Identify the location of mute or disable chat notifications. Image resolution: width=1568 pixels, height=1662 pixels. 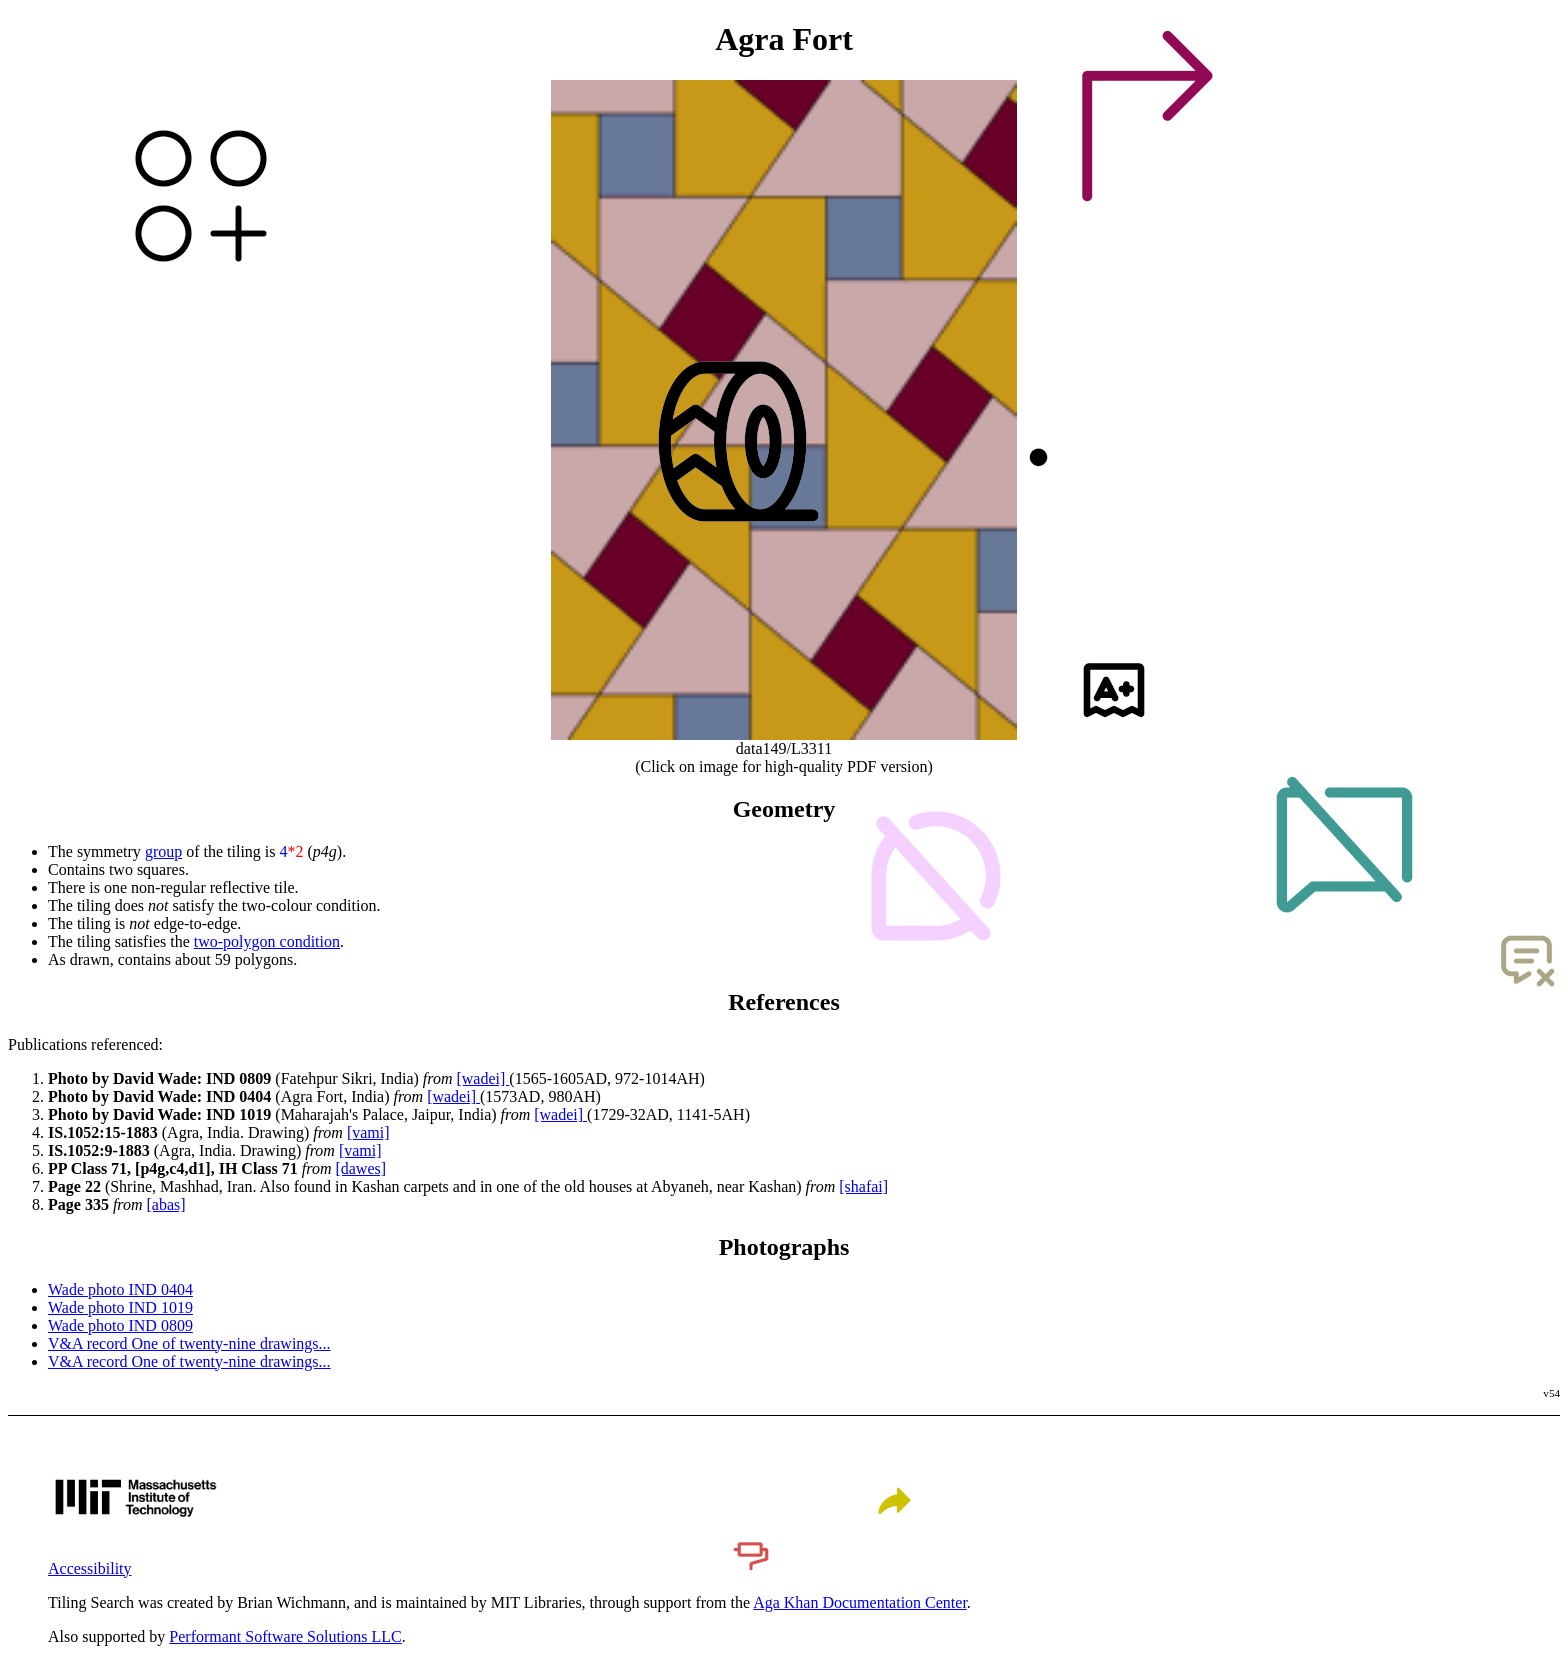
(933, 878).